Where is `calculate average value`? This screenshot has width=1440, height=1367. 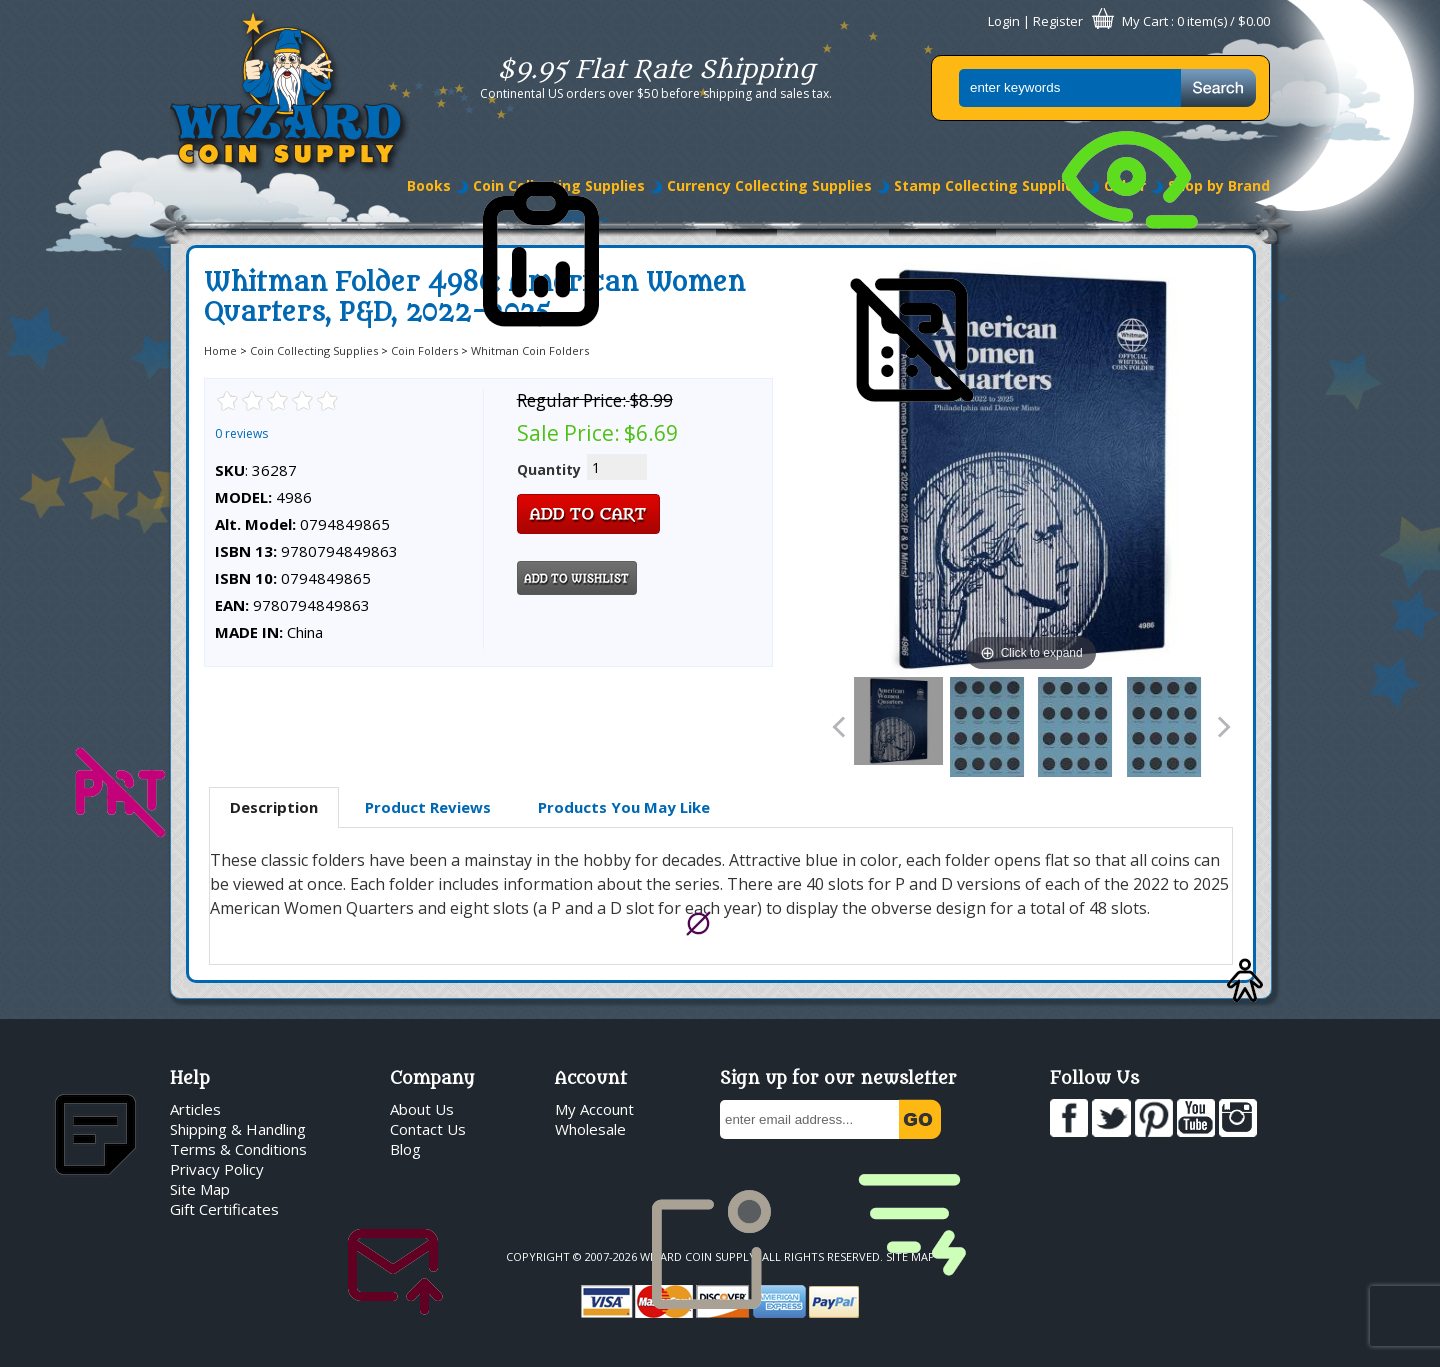 calculate average value is located at coordinates (698, 923).